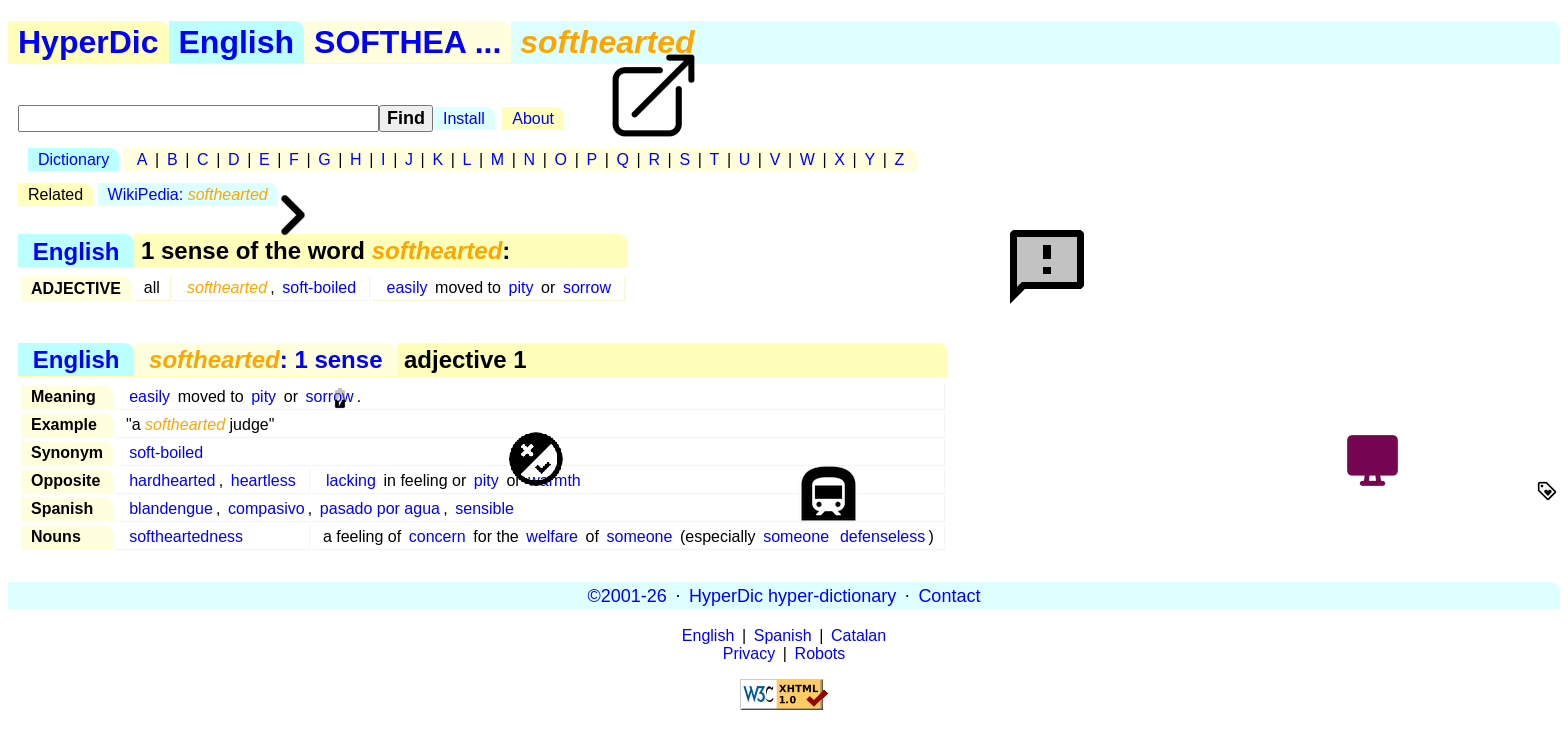 The width and height of the screenshot is (1568, 730). What do you see at coordinates (653, 95) in the screenshot?
I see `open link in a new tab or window` at bounding box center [653, 95].